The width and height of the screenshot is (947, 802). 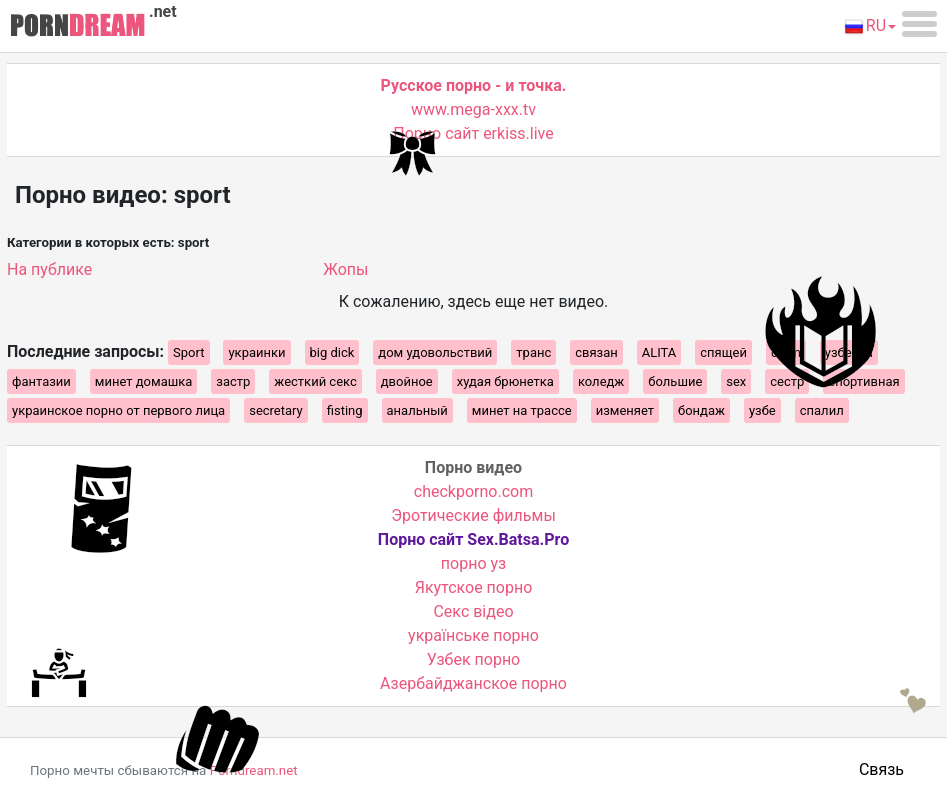 What do you see at coordinates (97, 508) in the screenshot?
I see `access defense or protection settings` at bounding box center [97, 508].